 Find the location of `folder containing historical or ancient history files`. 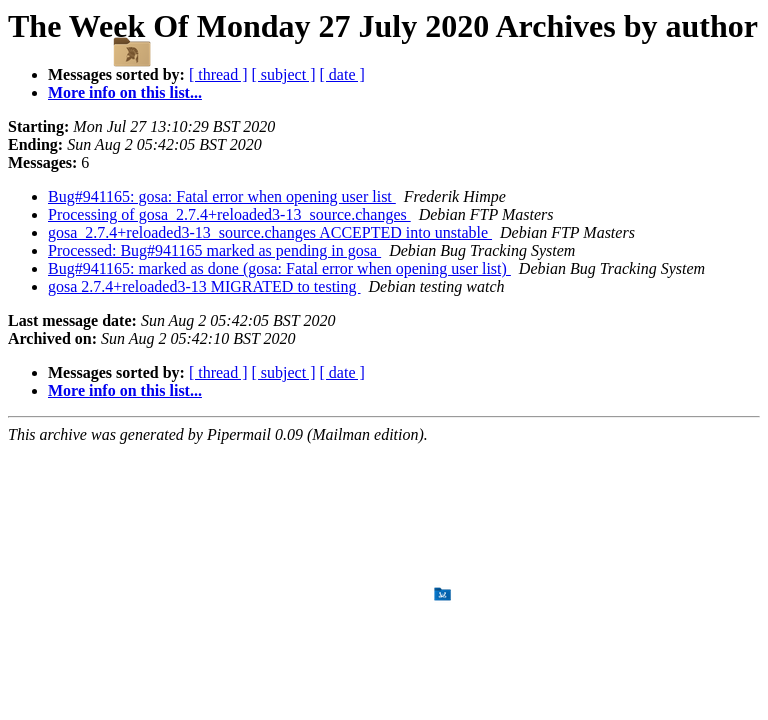

folder containing historical or ancient history files is located at coordinates (132, 53).